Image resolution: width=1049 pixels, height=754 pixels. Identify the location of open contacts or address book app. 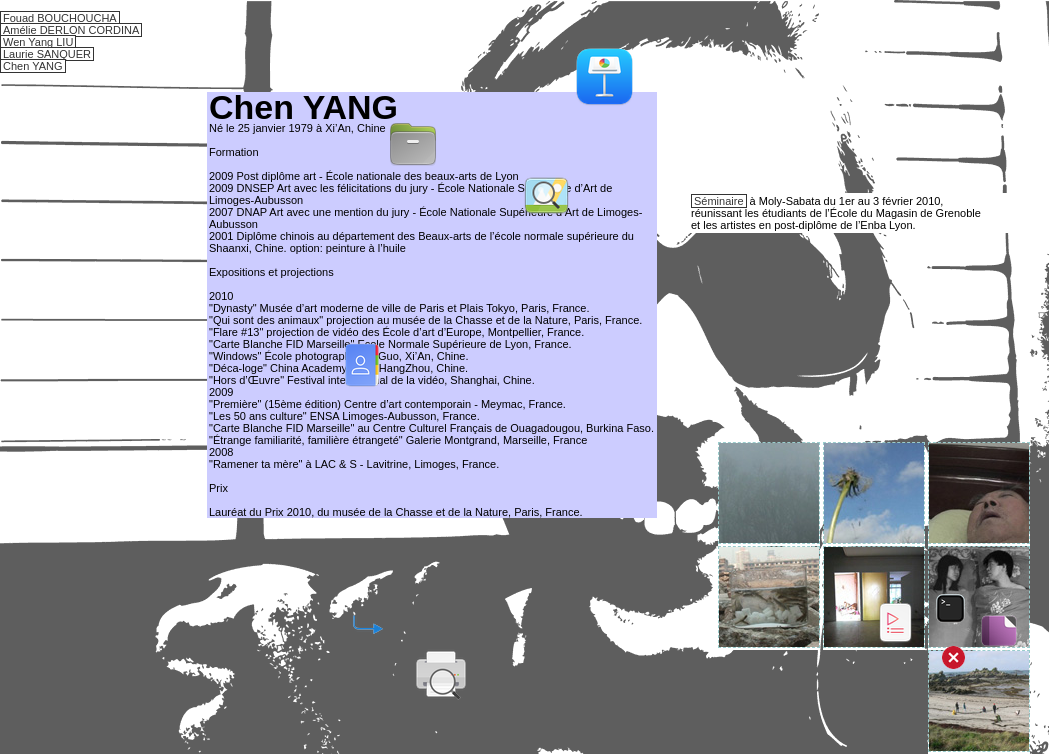
(362, 365).